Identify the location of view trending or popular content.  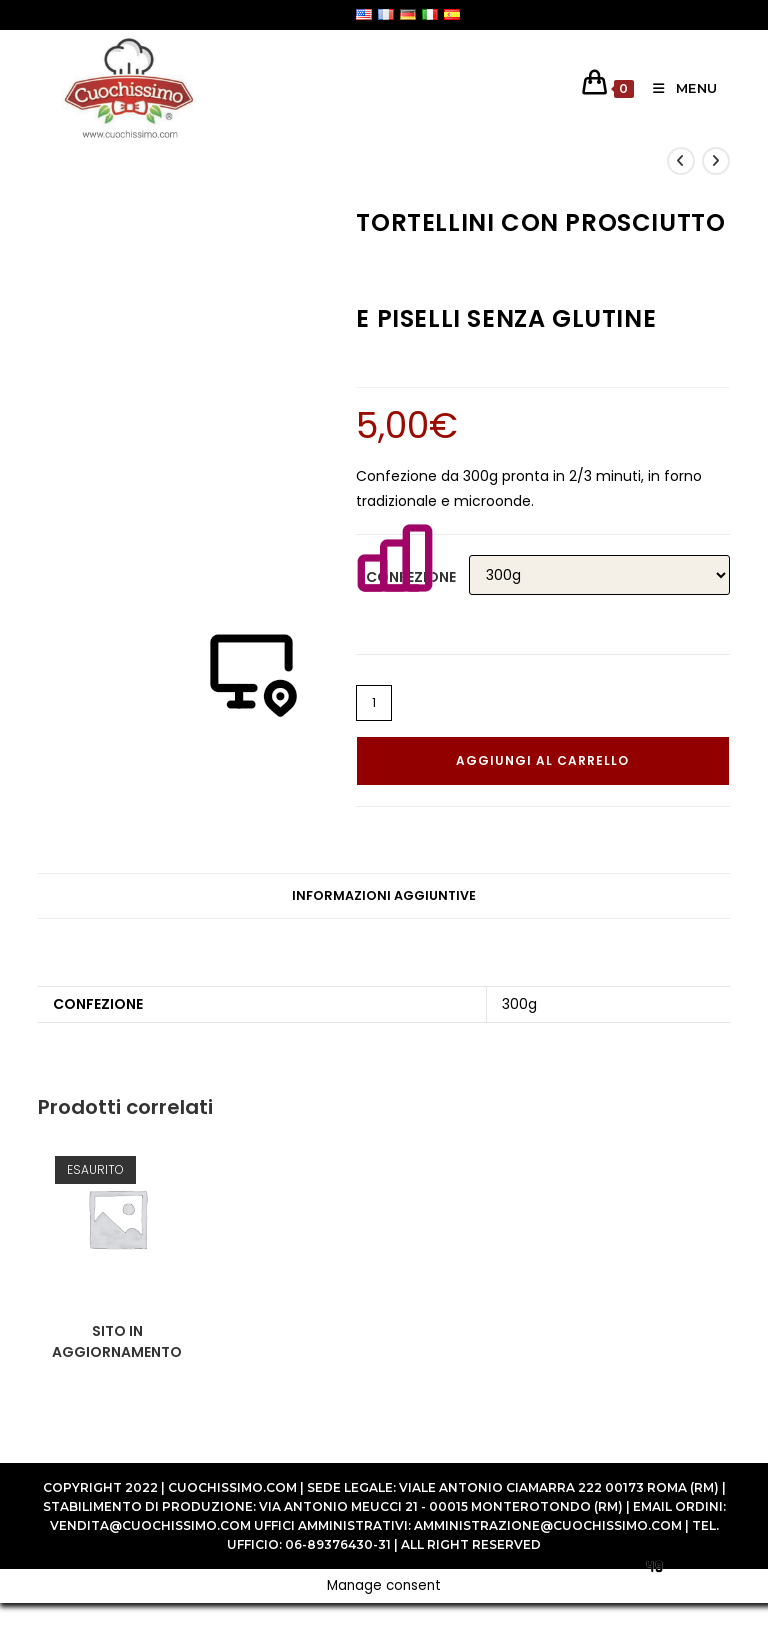
(395, 558).